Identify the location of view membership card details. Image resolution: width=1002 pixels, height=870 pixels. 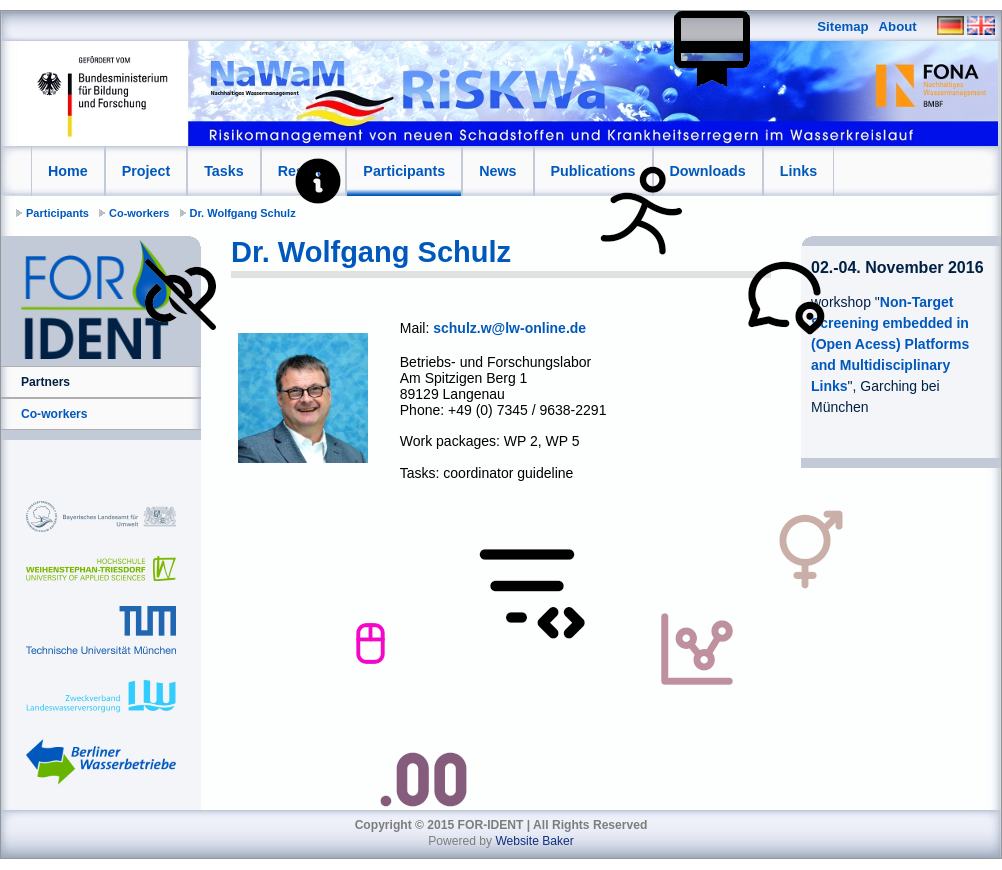
(712, 49).